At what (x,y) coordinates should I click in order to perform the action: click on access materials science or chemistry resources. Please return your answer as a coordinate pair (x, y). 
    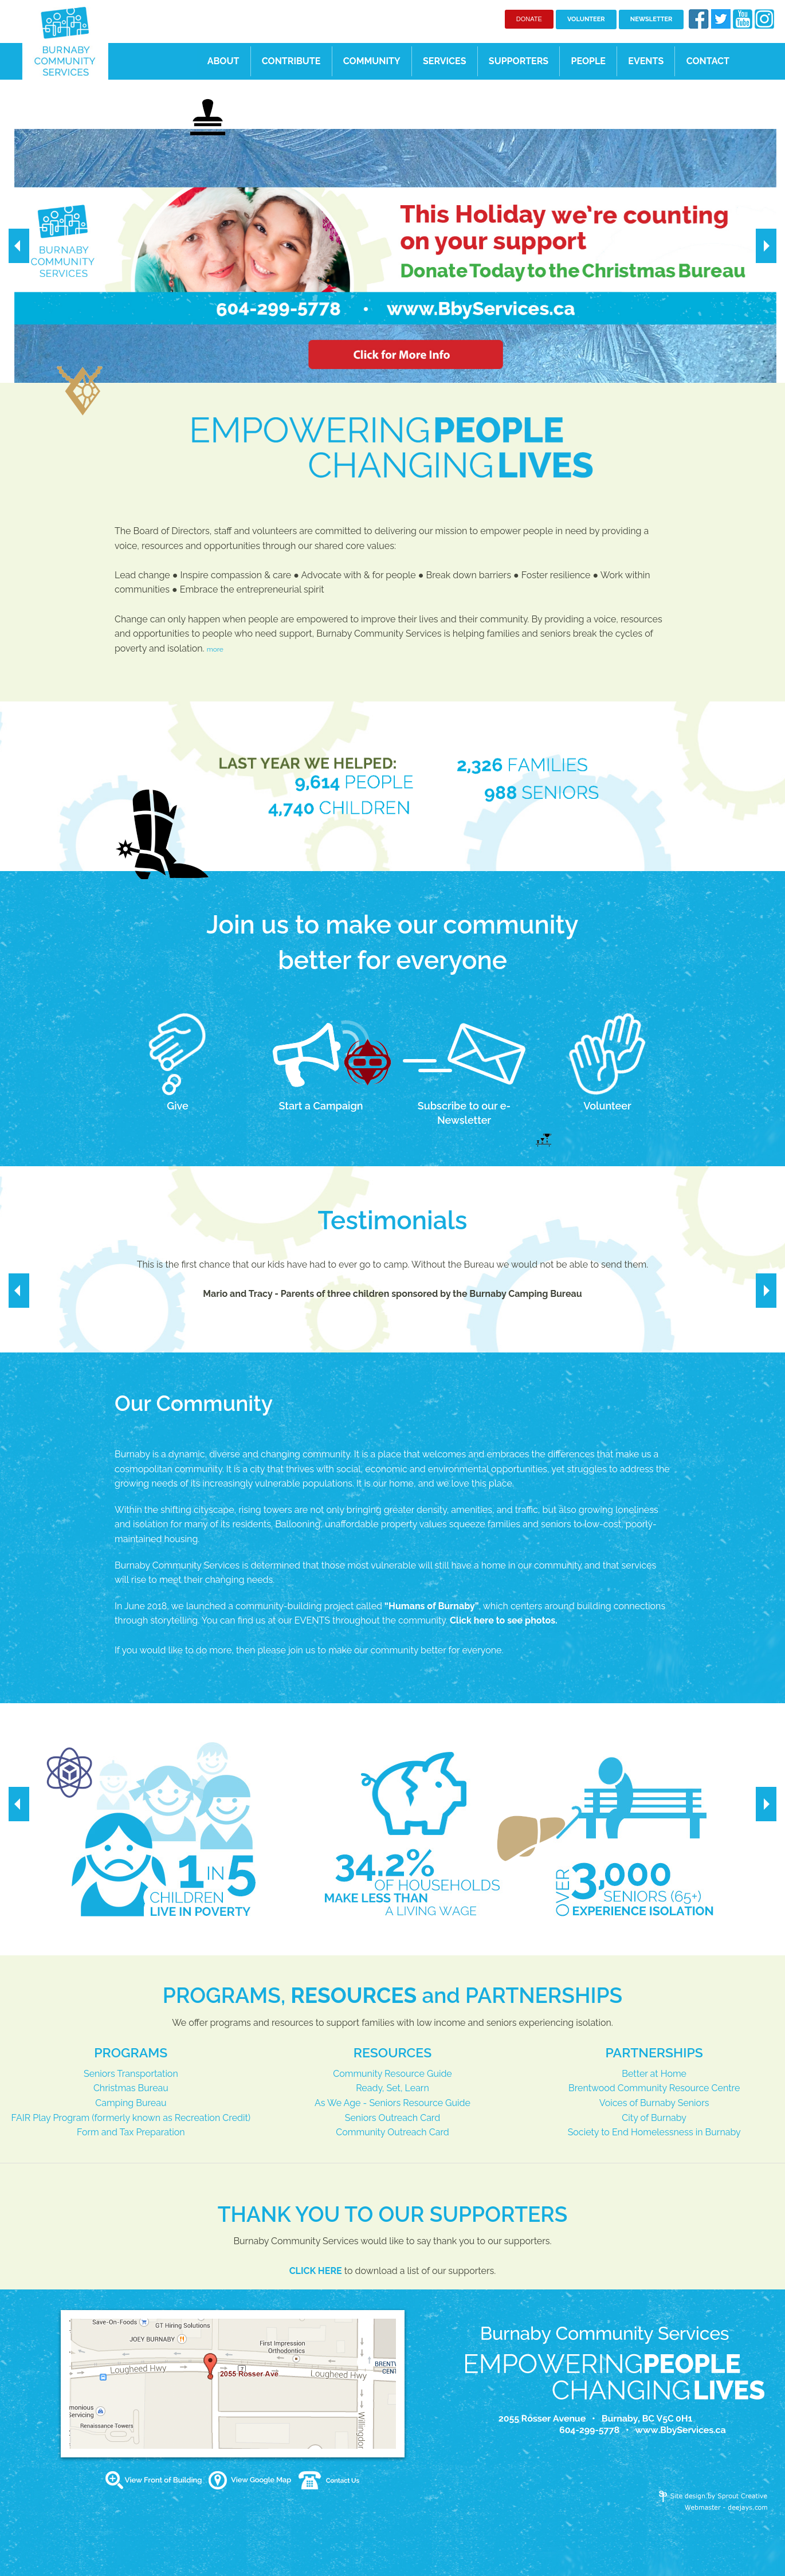
    Looking at the image, I should click on (69, 1773).